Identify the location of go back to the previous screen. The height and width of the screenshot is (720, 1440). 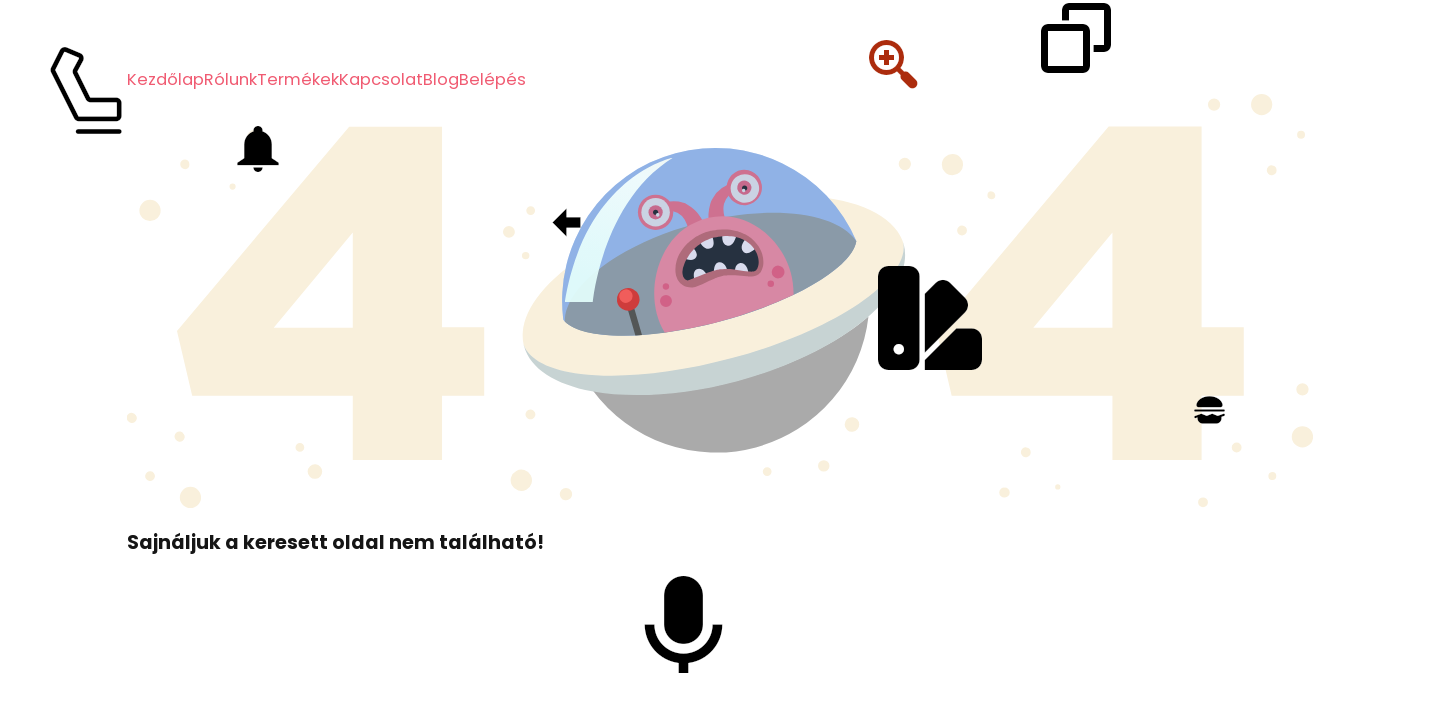
(566, 222).